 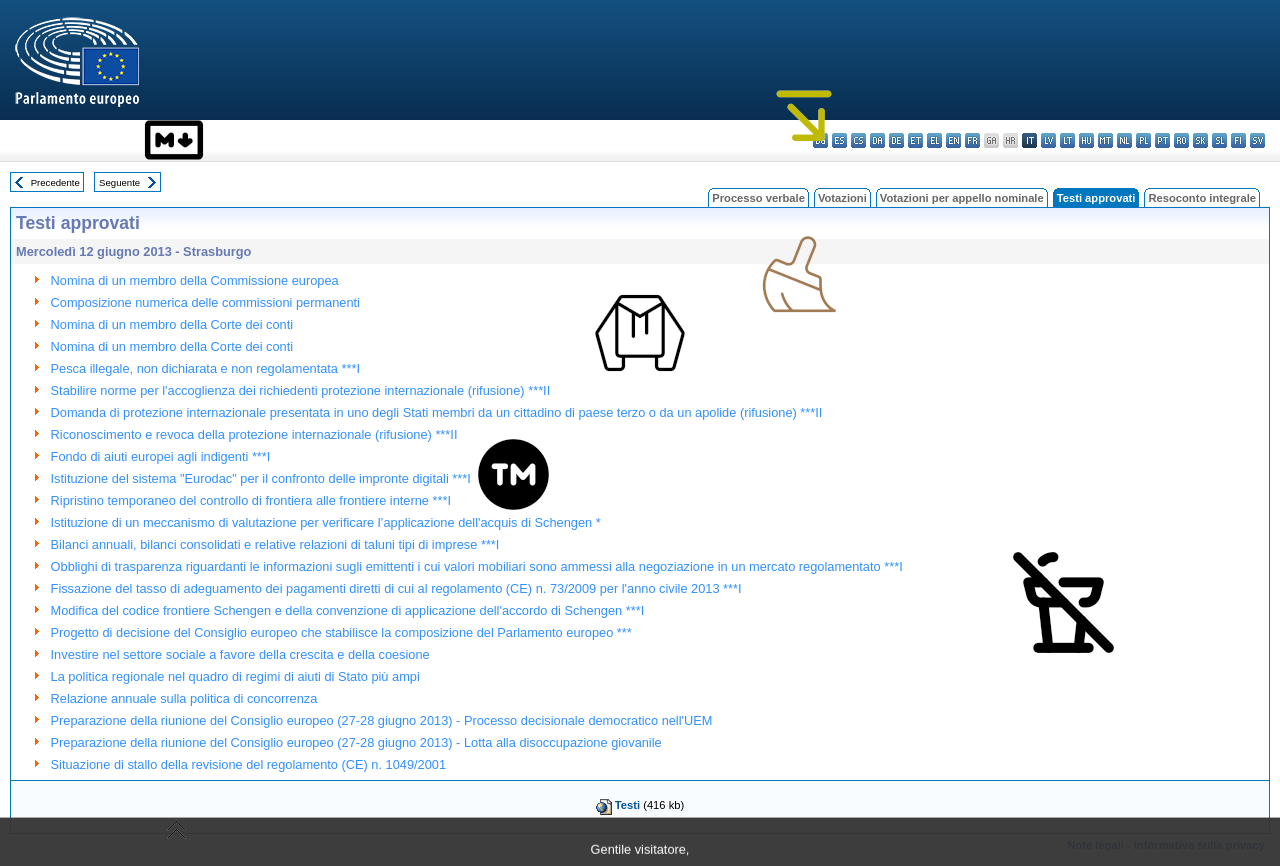 I want to click on move item to bottom-right corner, so click(x=804, y=118).